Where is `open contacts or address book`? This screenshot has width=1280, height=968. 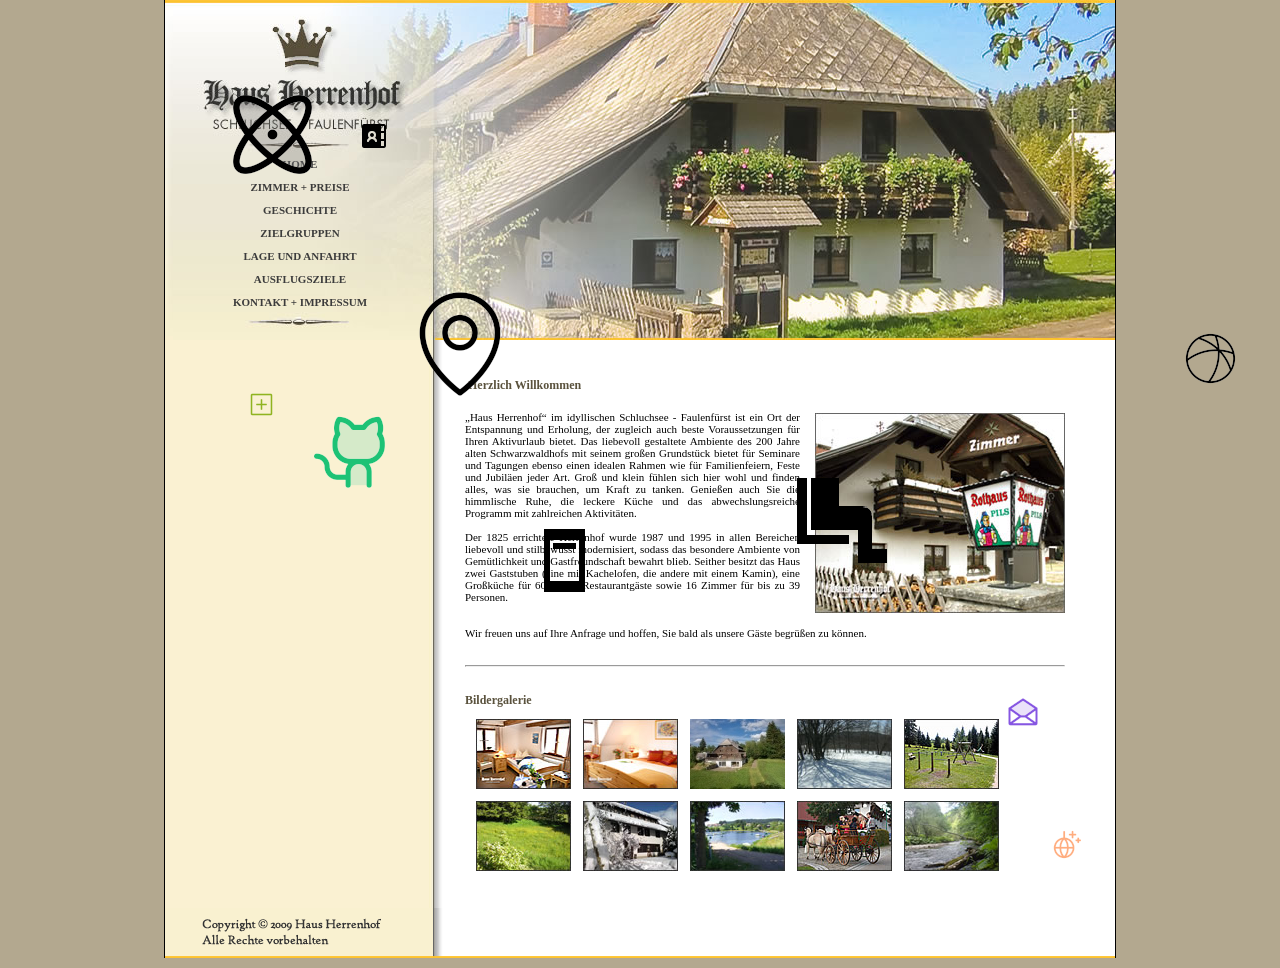
open contacts or address book is located at coordinates (374, 136).